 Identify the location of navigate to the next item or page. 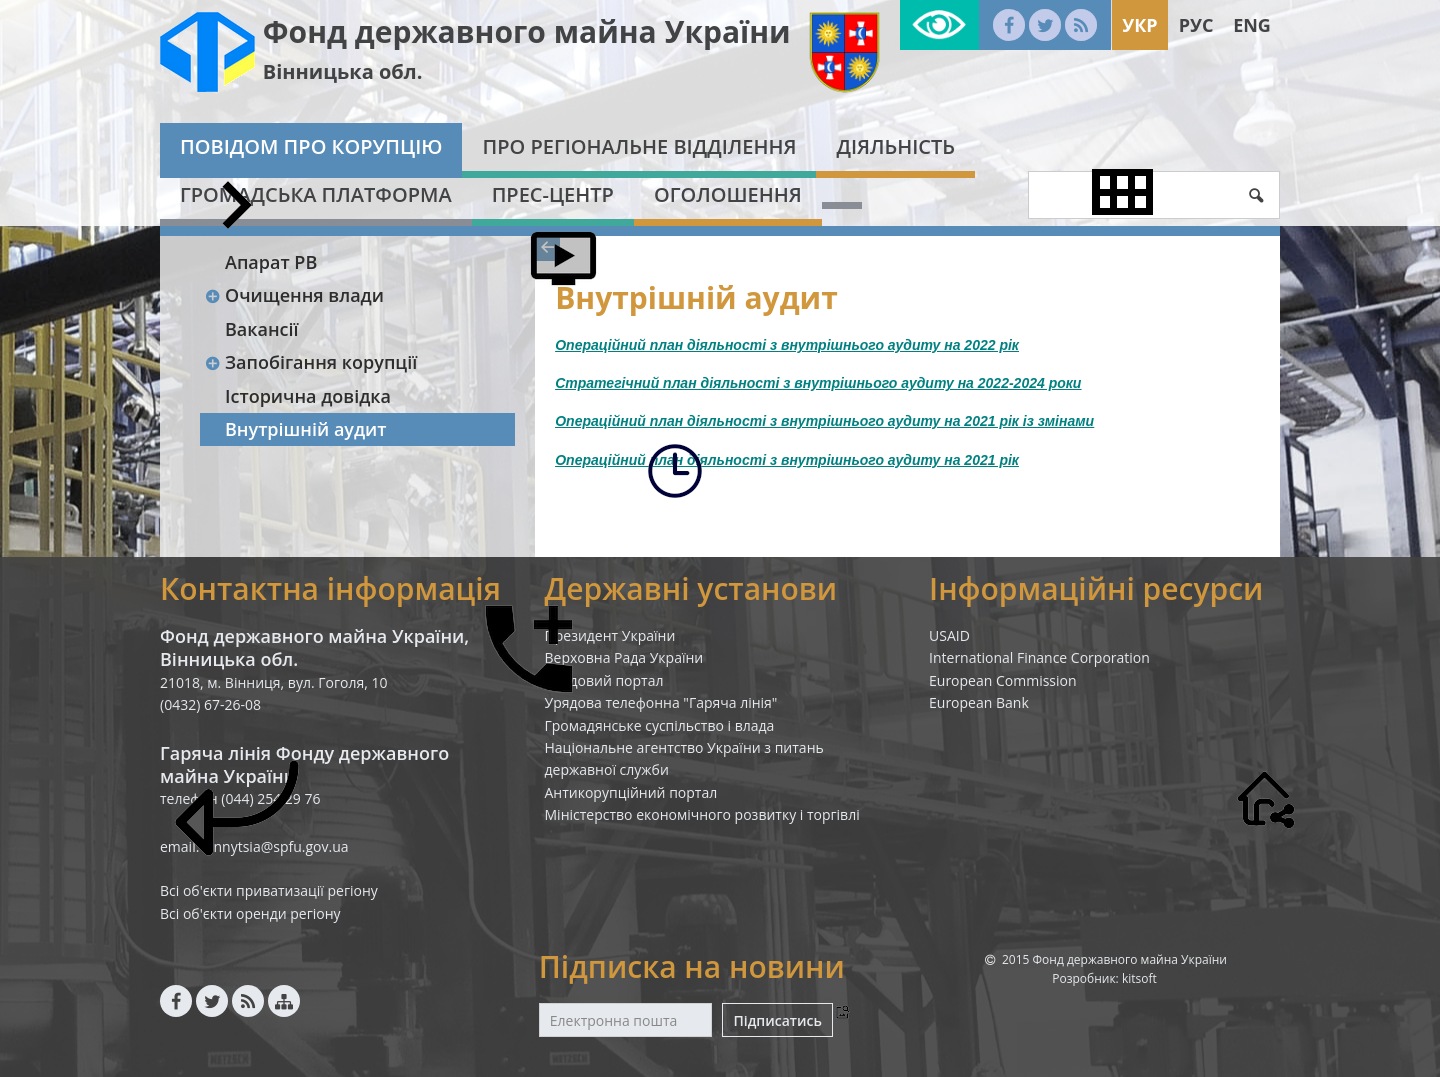
(236, 205).